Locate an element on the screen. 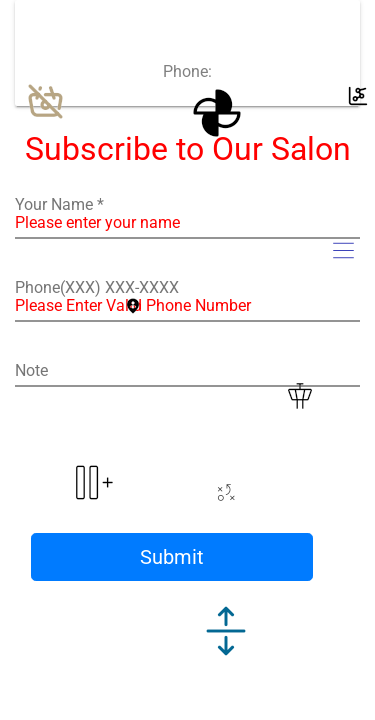 The image size is (375, 720). open google photos is located at coordinates (217, 113).